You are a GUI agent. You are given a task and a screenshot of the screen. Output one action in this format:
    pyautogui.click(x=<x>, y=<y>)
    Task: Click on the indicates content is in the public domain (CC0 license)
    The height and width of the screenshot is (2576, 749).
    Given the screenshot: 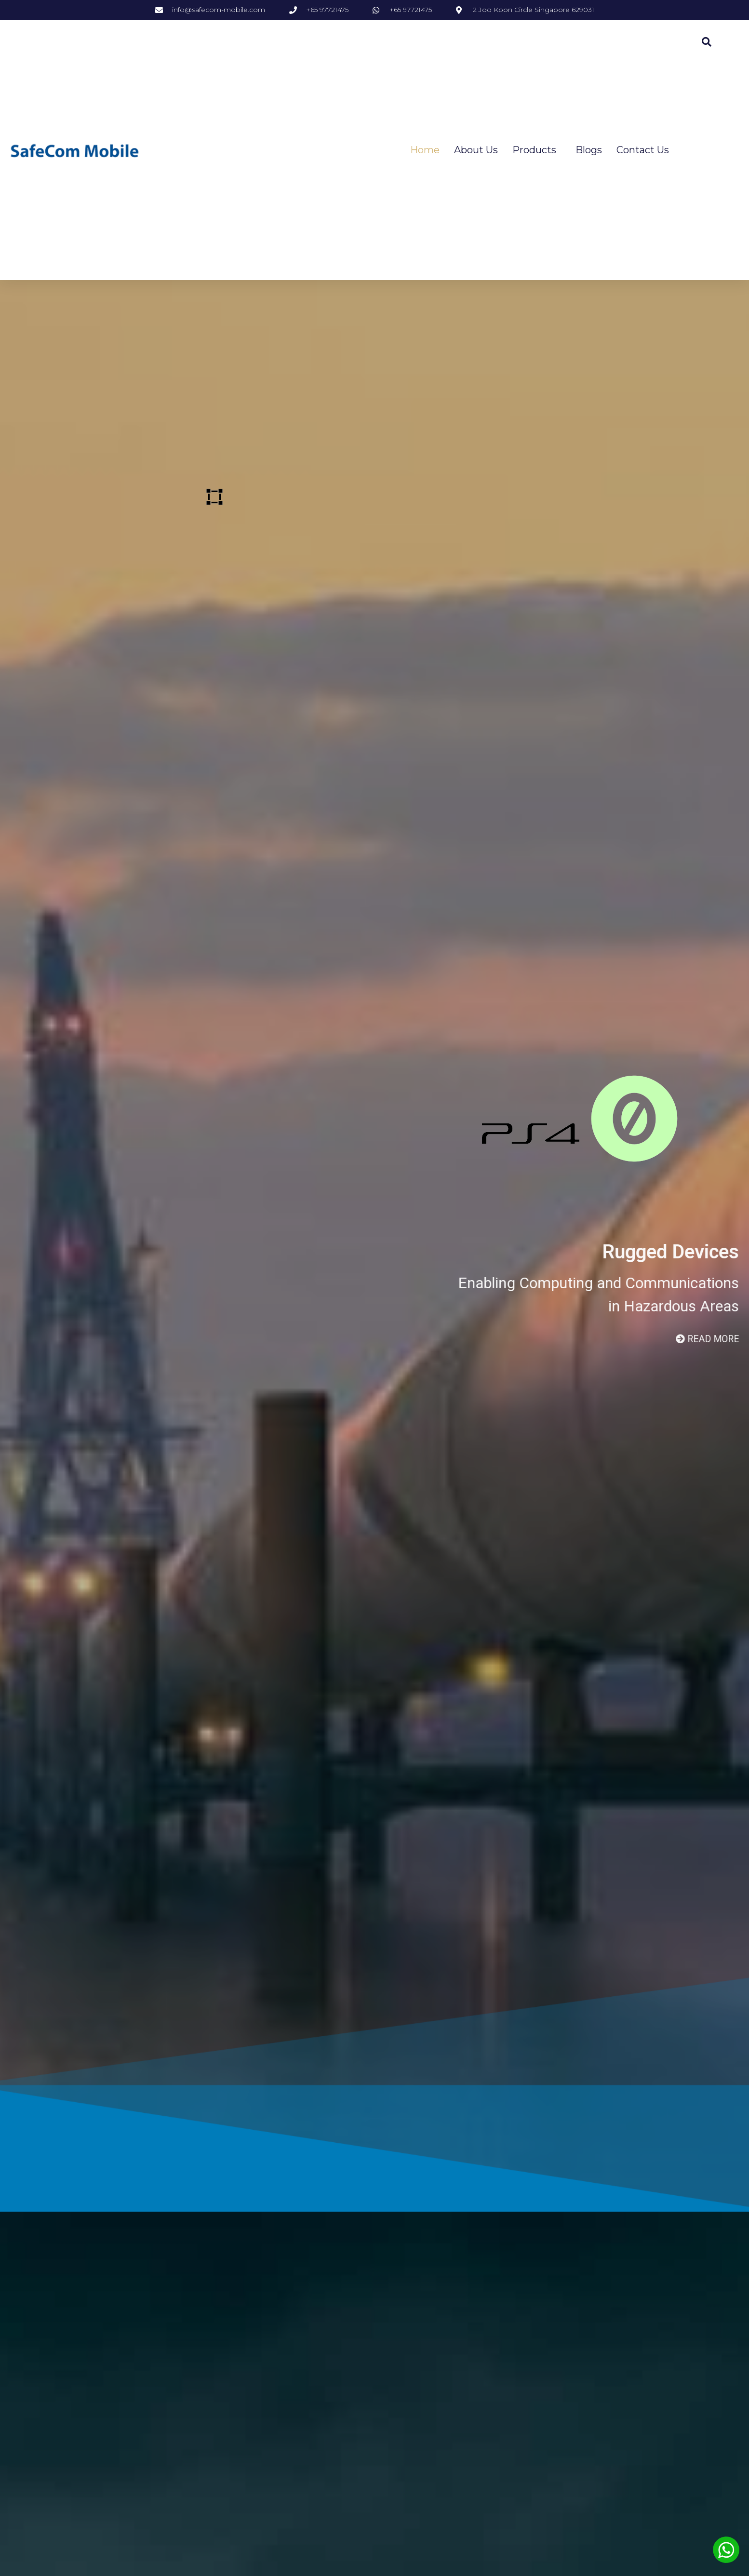 What is the action you would take?
    pyautogui.click(x=634, y=1119)
    